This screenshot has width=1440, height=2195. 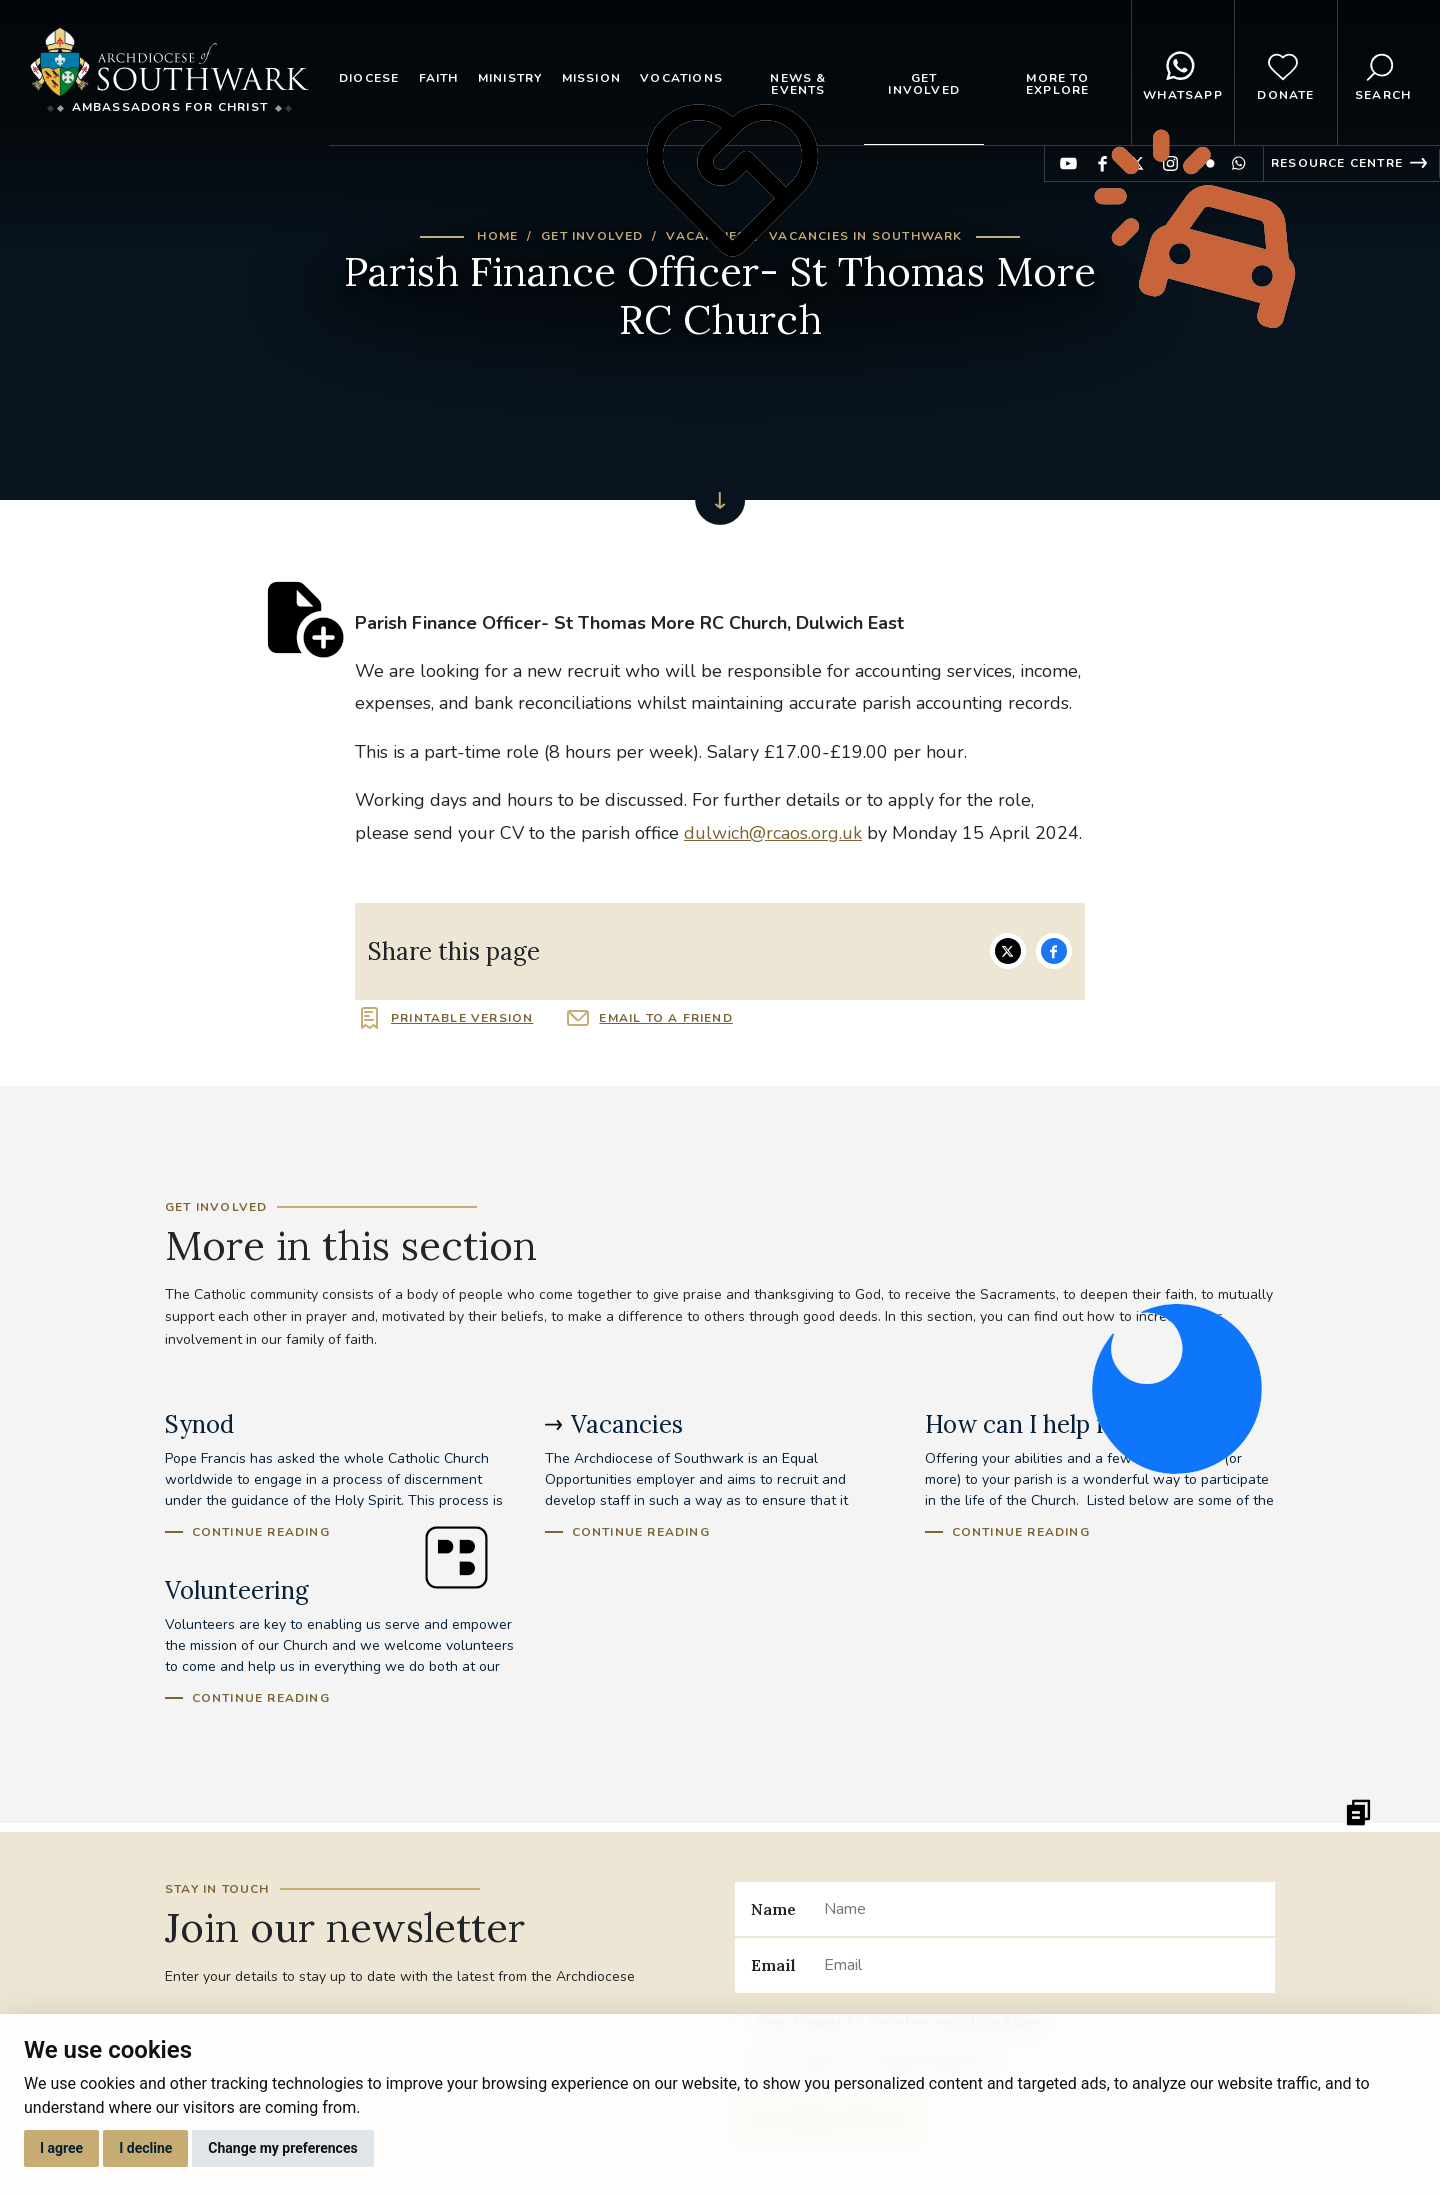 What do you see at coordinates (456, 1557) in the screenshot?
I see `perbyte brand logo` at bounding box center [456, 1557].